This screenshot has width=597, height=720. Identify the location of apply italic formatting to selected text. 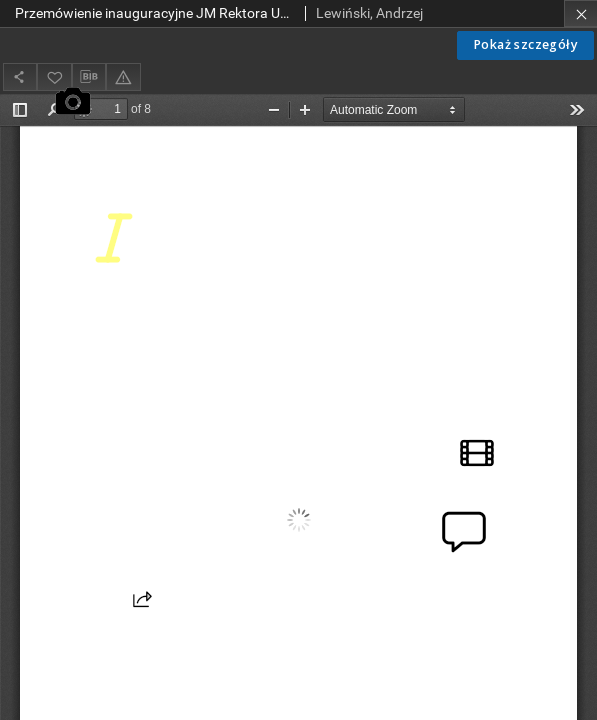
(114, 238).